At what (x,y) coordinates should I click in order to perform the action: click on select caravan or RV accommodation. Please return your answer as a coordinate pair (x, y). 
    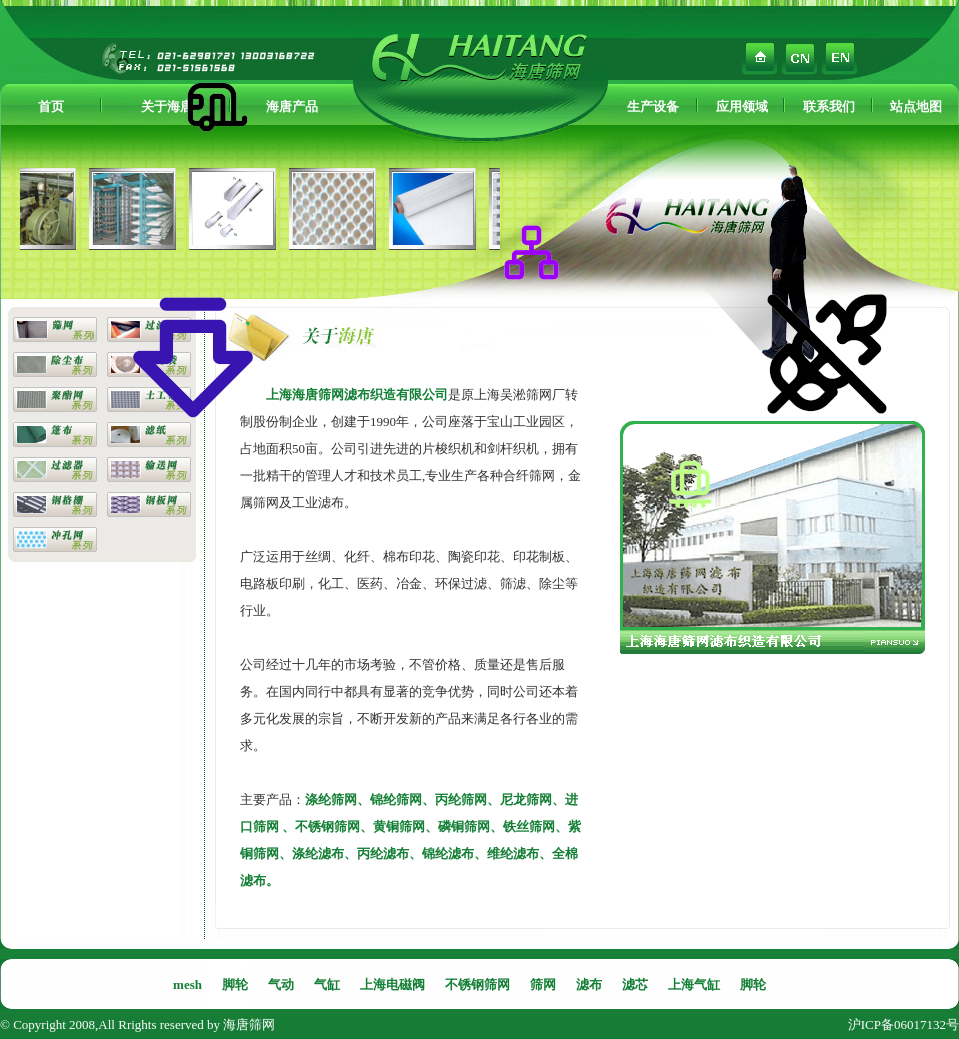
    Looking at the image, I should click on (217, 104).